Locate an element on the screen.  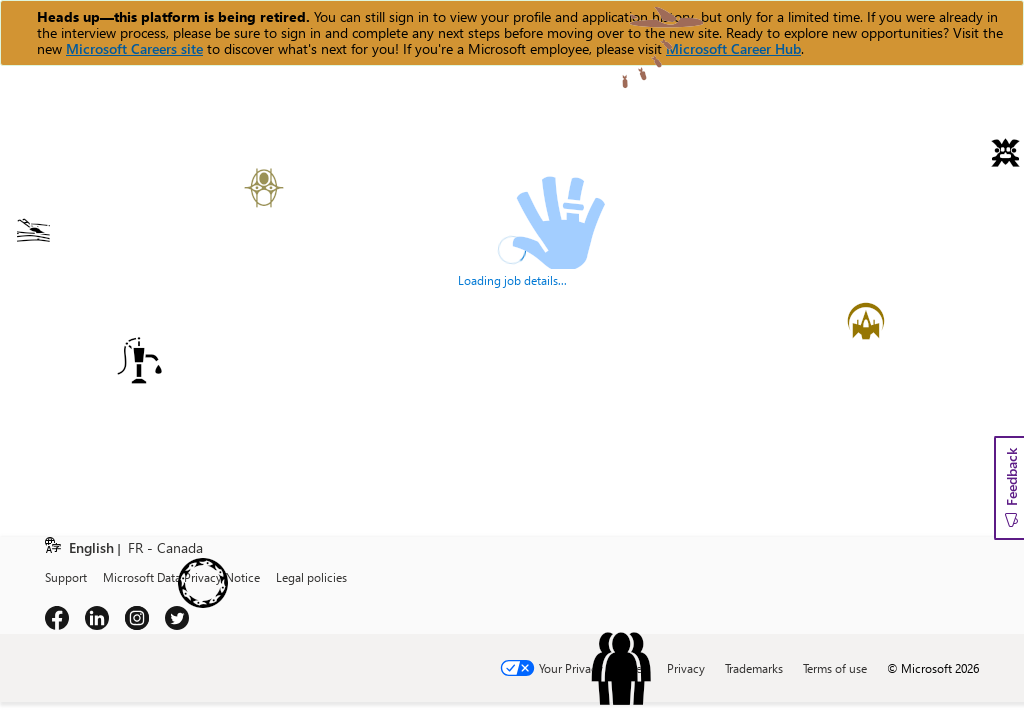
decorative tribal or aztec-style game badge is located at coordinates (1005, 152).